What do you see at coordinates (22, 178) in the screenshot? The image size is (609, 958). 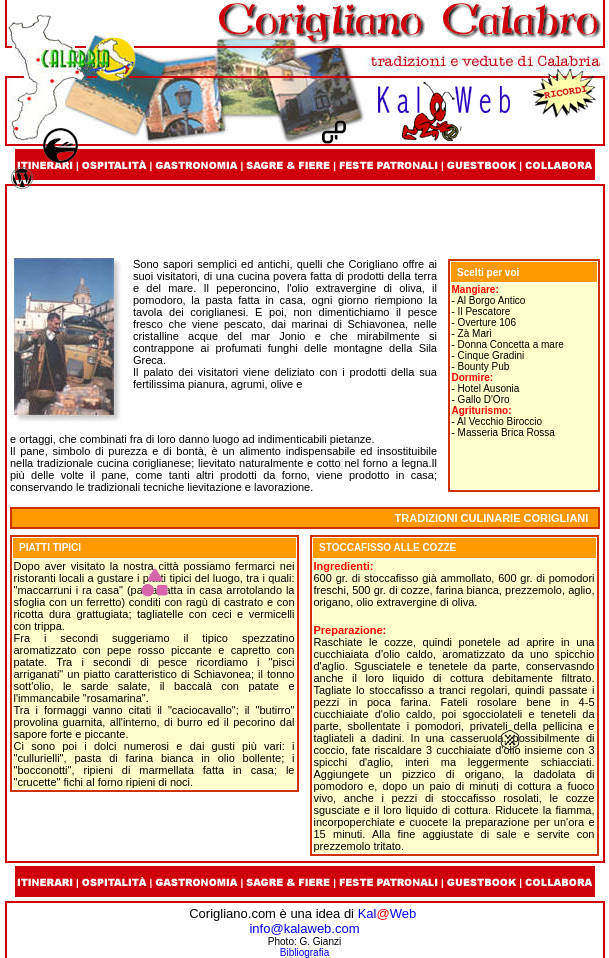 I see `wordpress logo` at bounding box center [22, 178].